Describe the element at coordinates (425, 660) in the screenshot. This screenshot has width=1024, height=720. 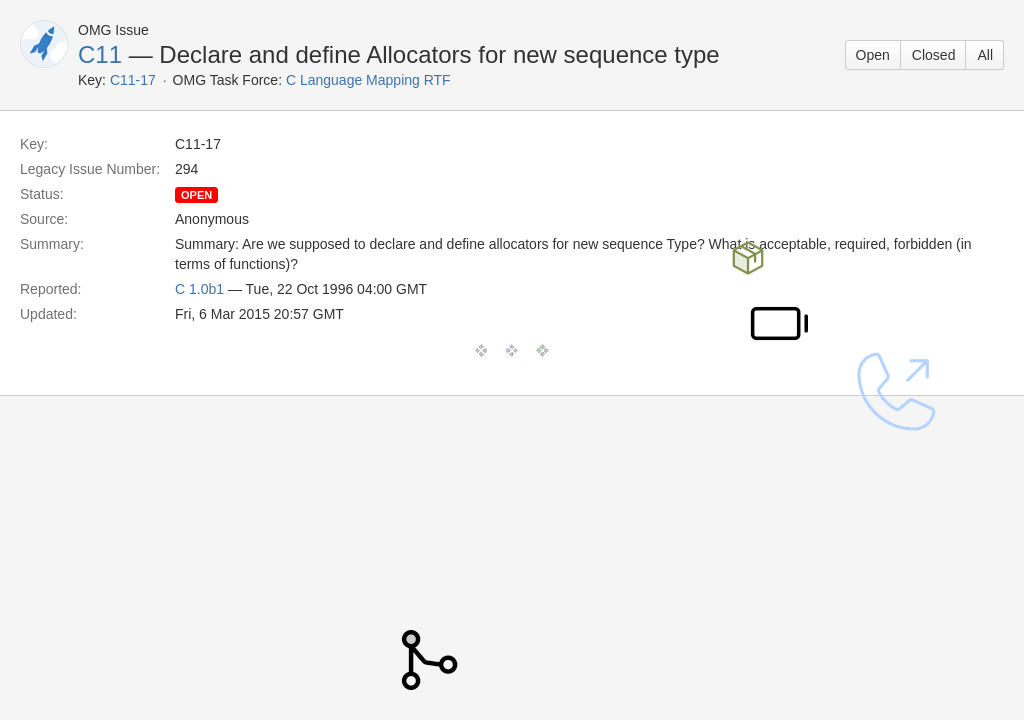
I see `merge branches in version control` at that location.